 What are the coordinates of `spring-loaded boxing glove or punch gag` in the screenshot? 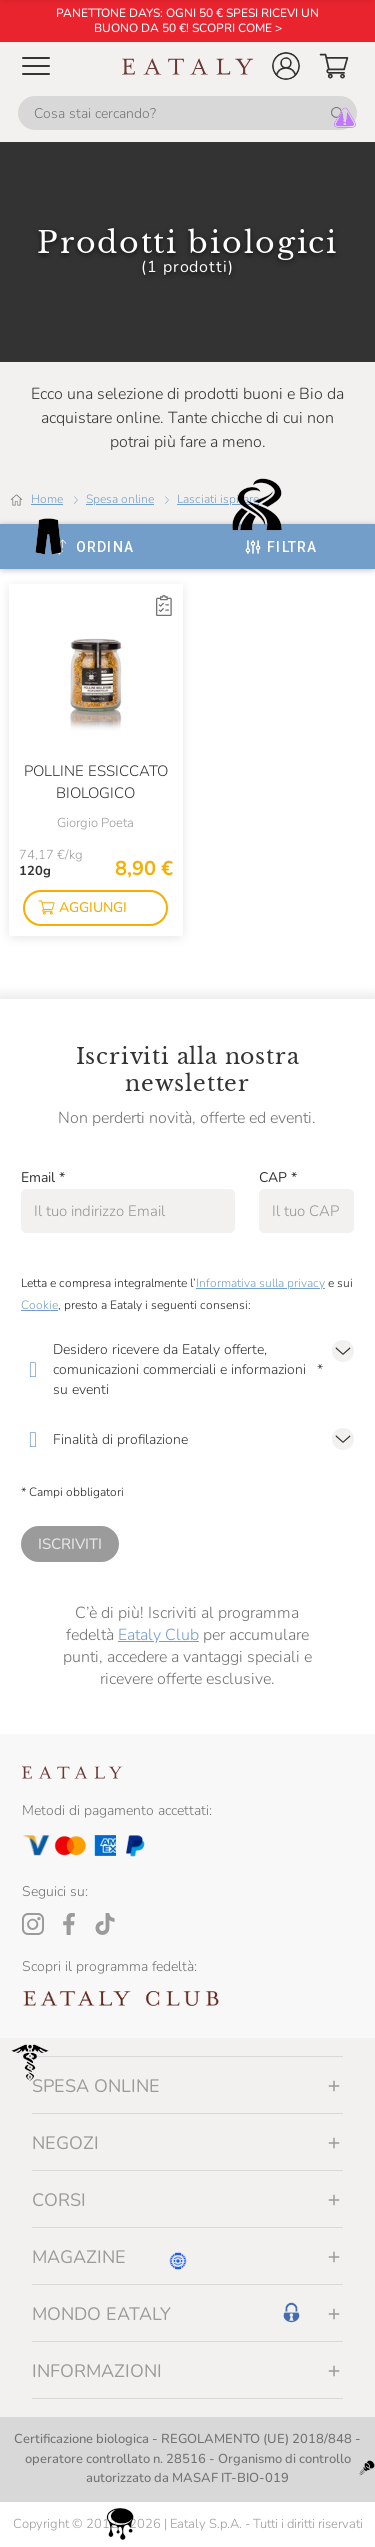 It's located at (367, 2468).